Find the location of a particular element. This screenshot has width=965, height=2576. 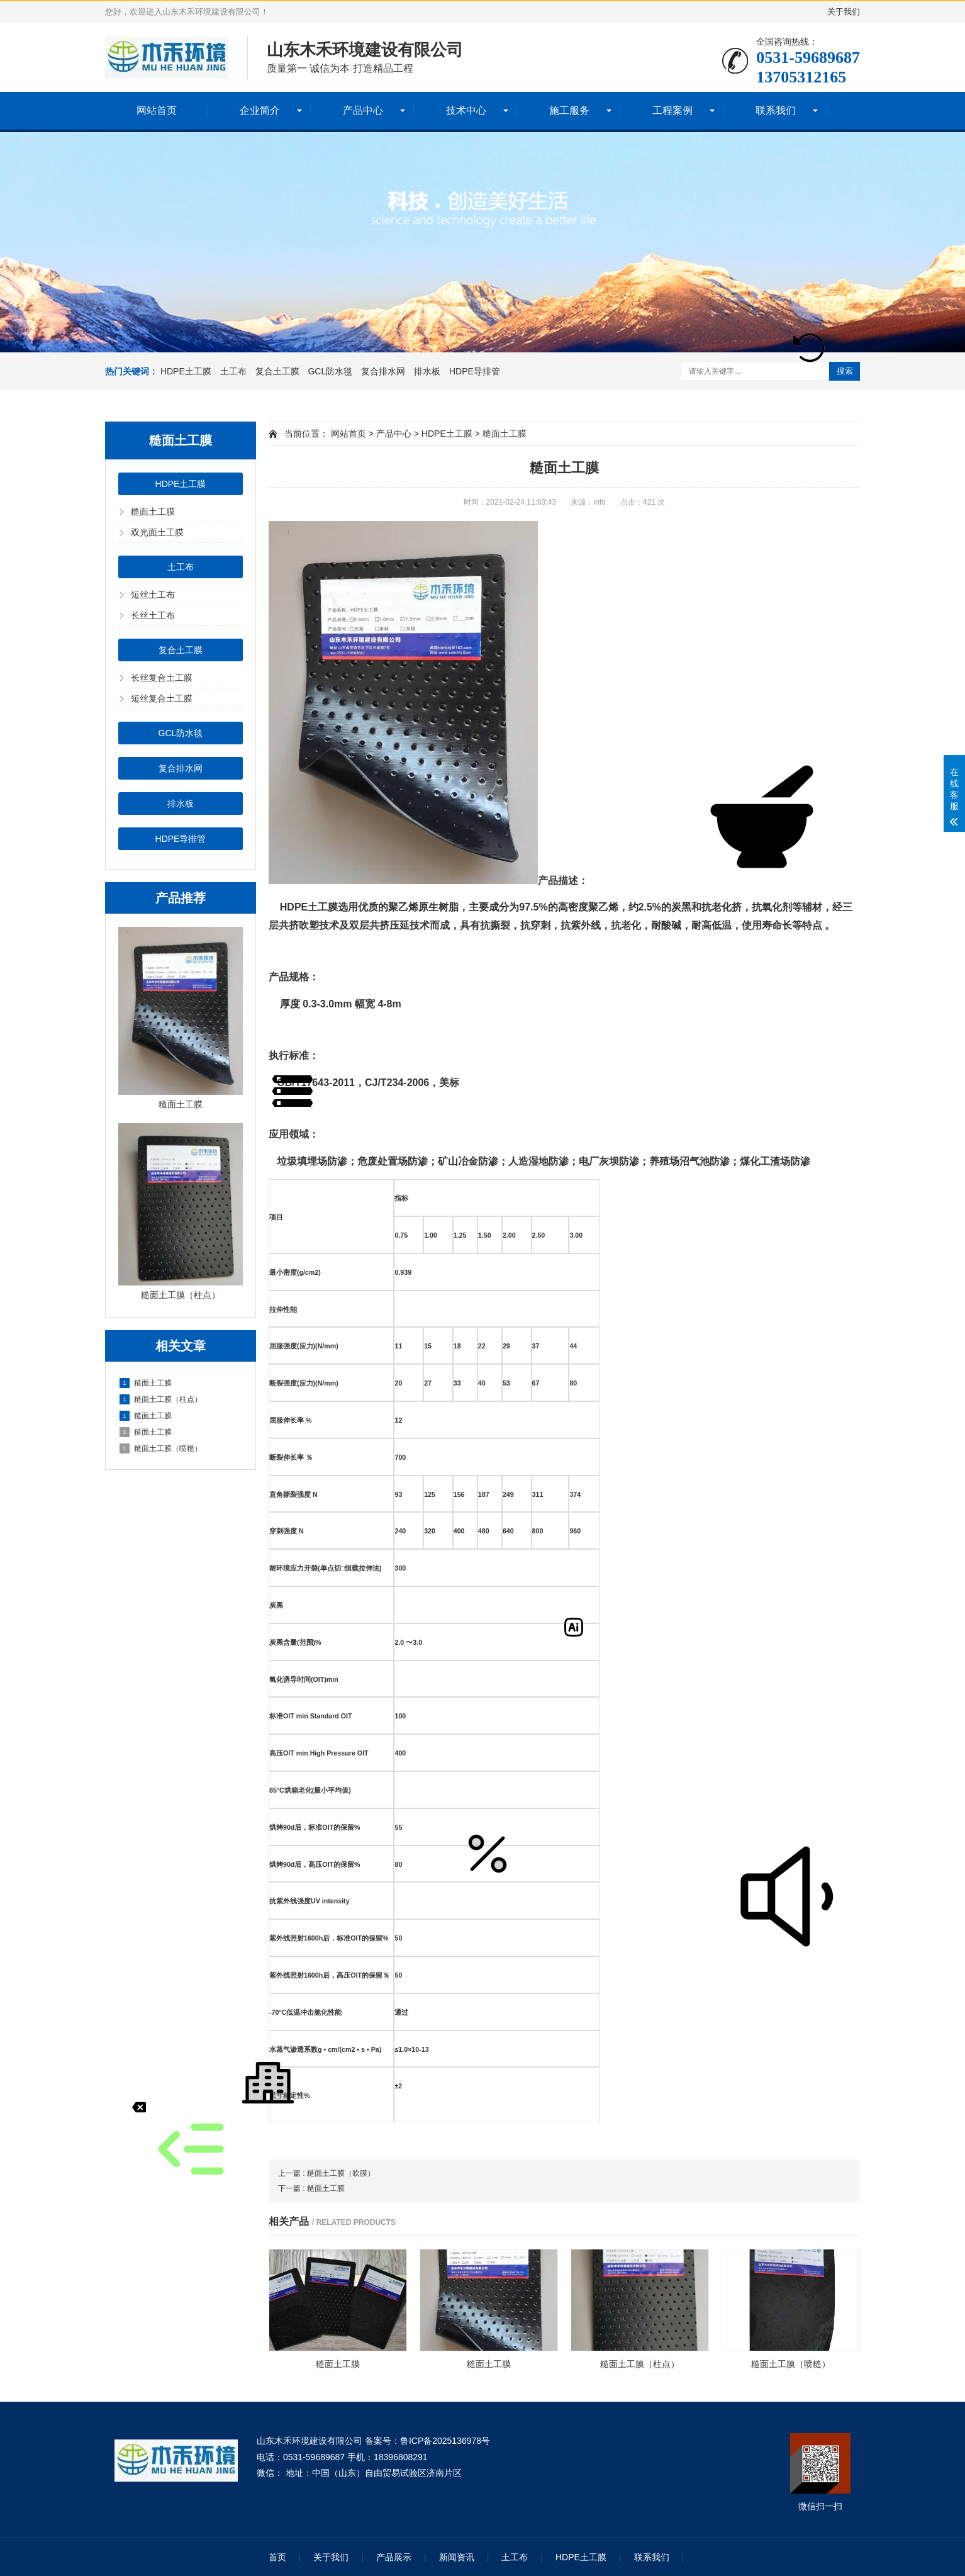

view device storage settings is located at coordinates (293, 1091).